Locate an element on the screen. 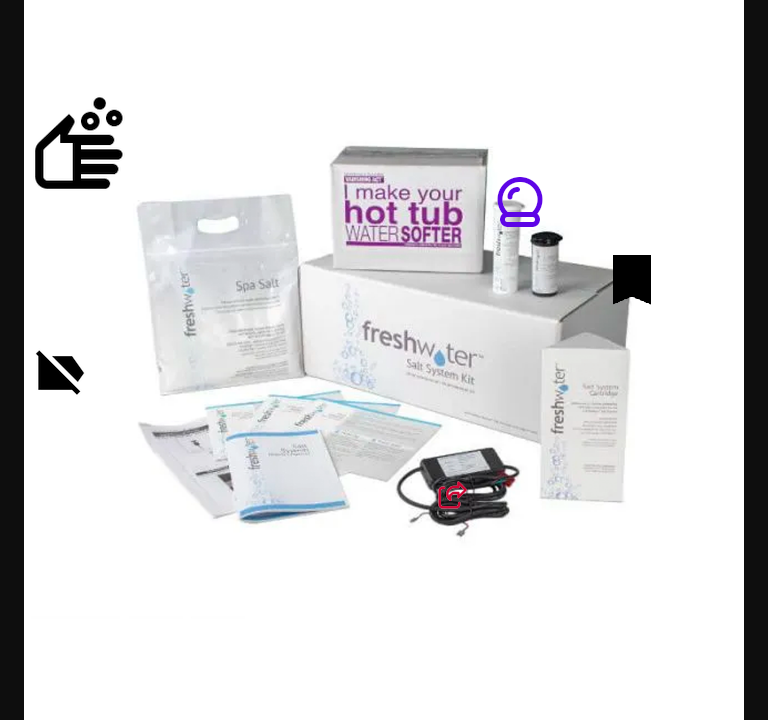 This screenshot has width=768, height=720. save this item to your bookmarks is located at coordinates (632, 280).